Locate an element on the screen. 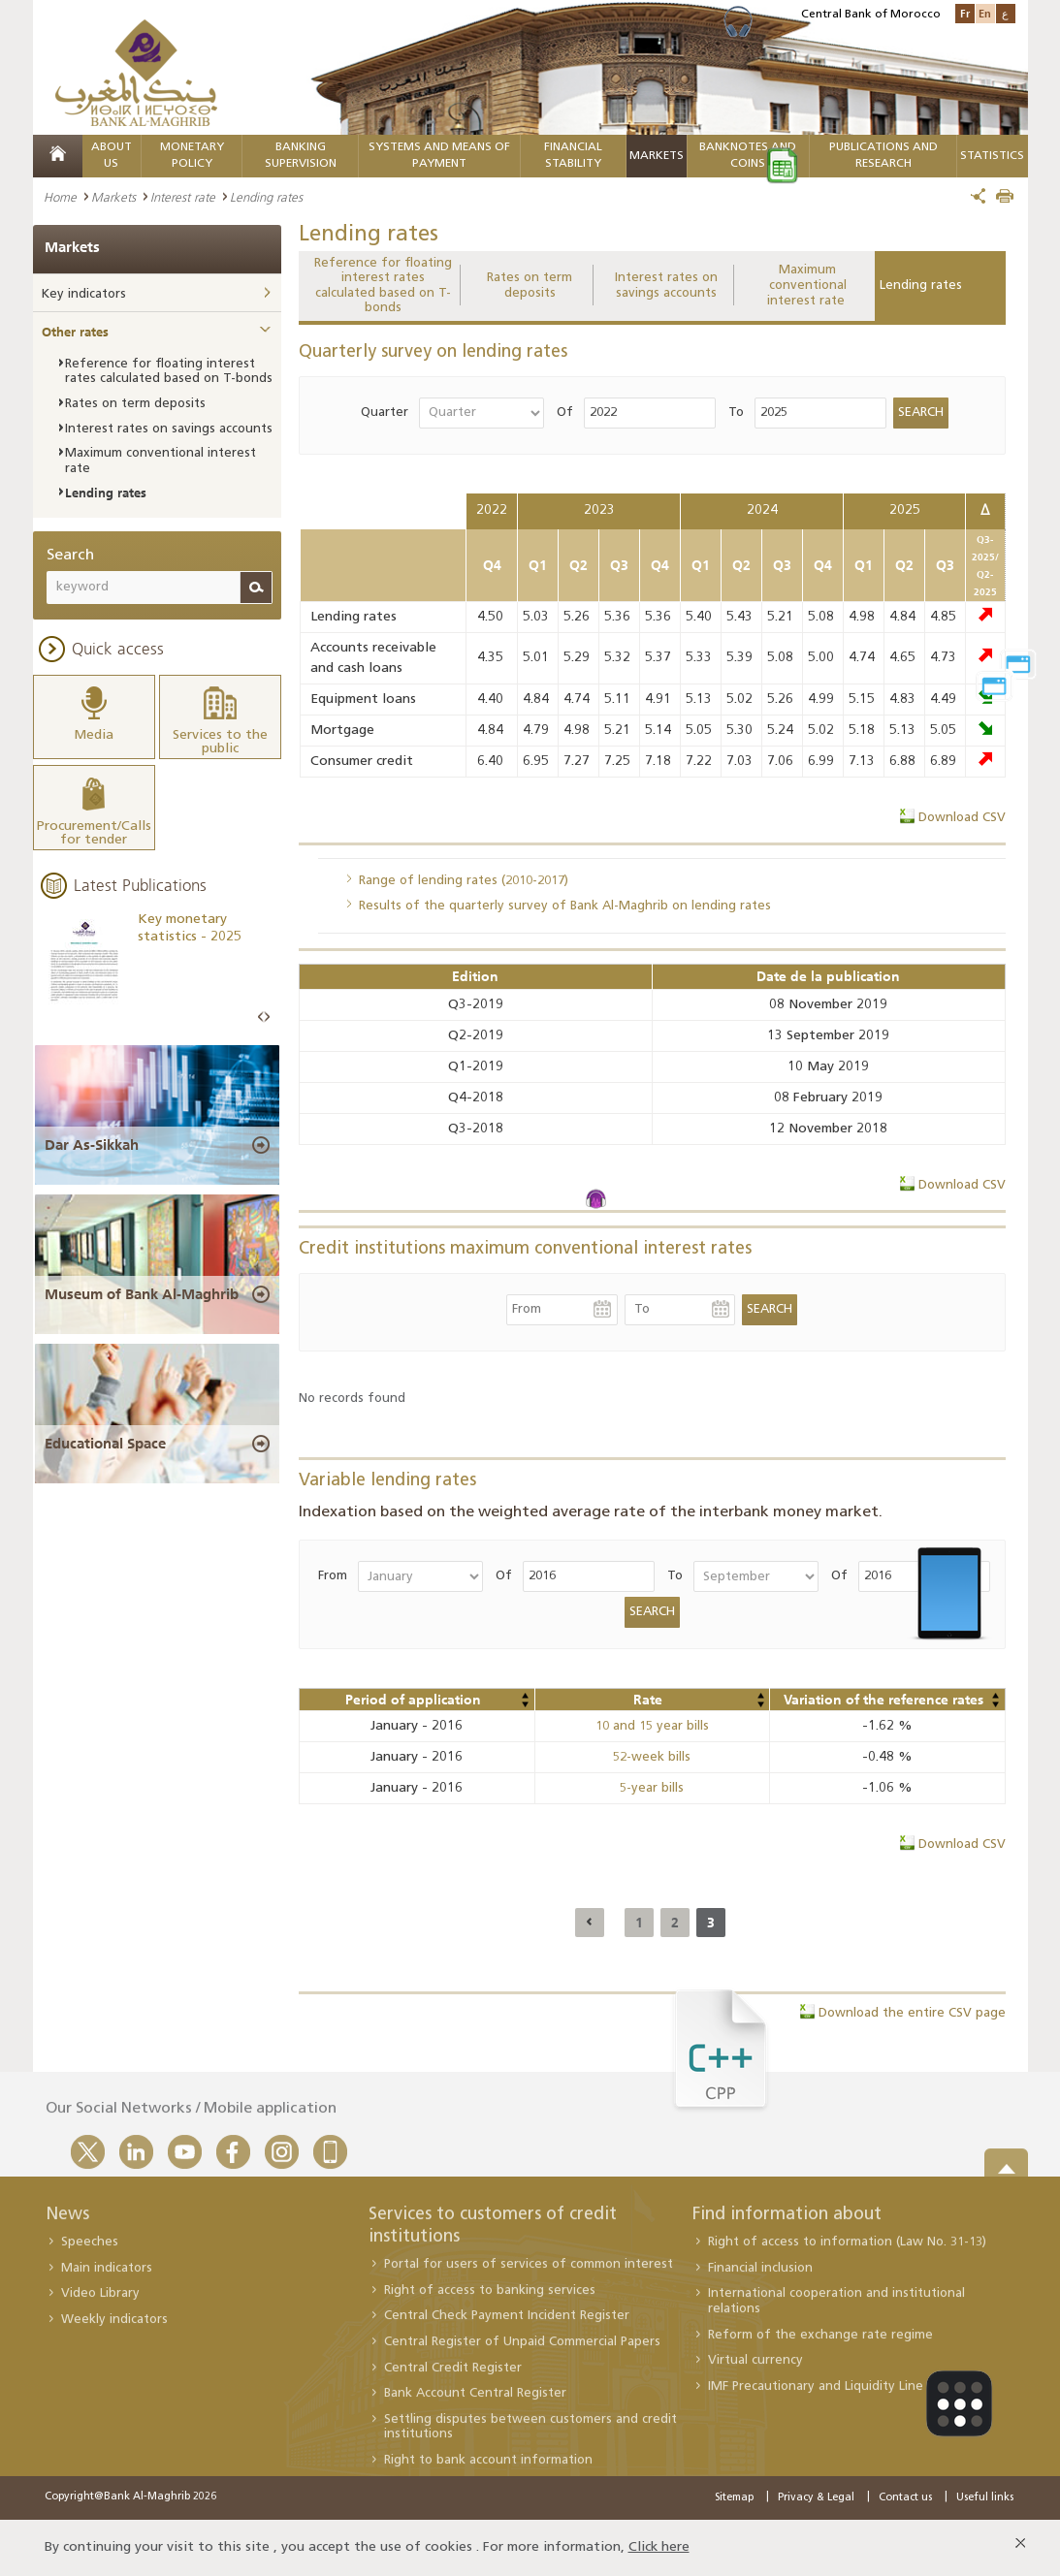  audio output device connected is located at coordinates (595, 1198).